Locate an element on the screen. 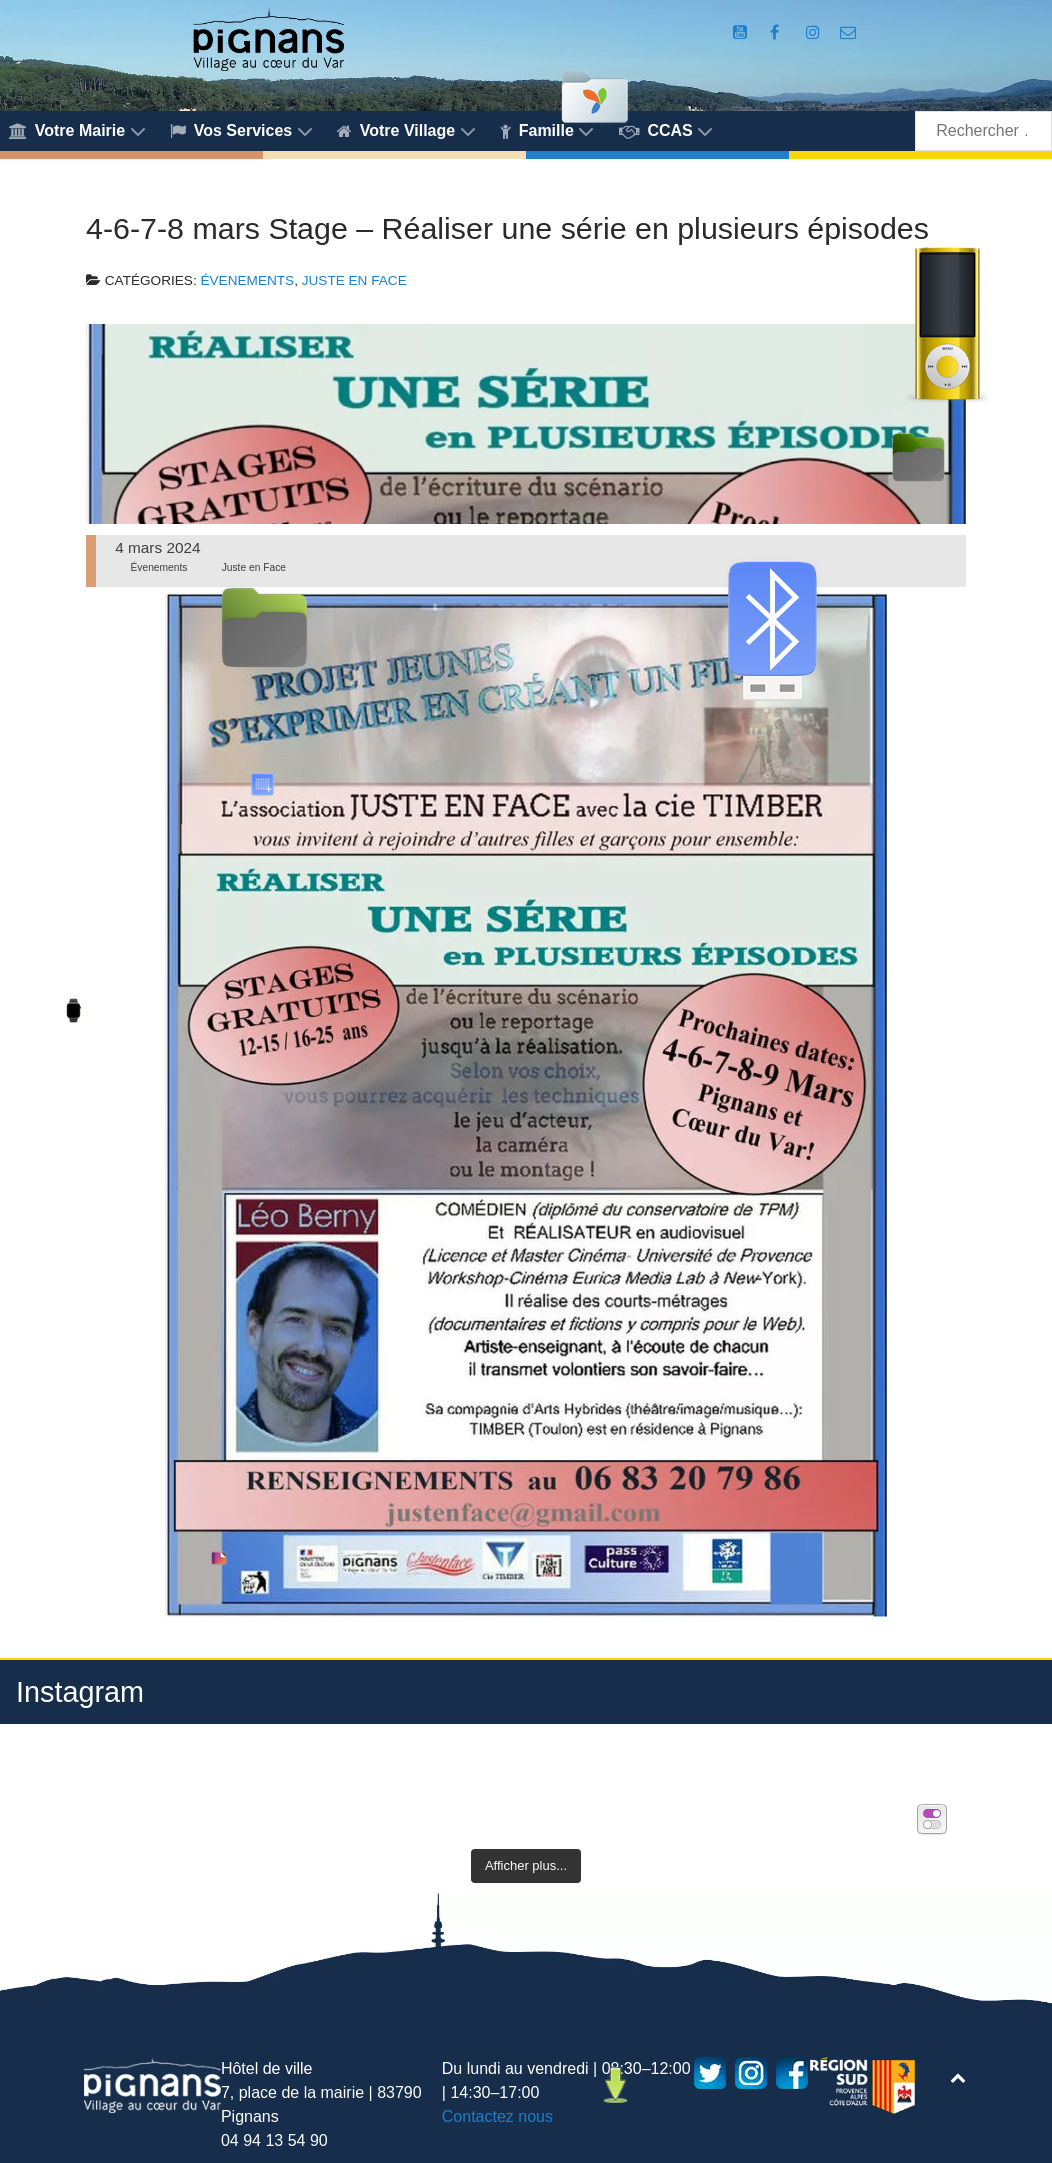  manage bluetooth device connections is located at coordinates (772, 630).